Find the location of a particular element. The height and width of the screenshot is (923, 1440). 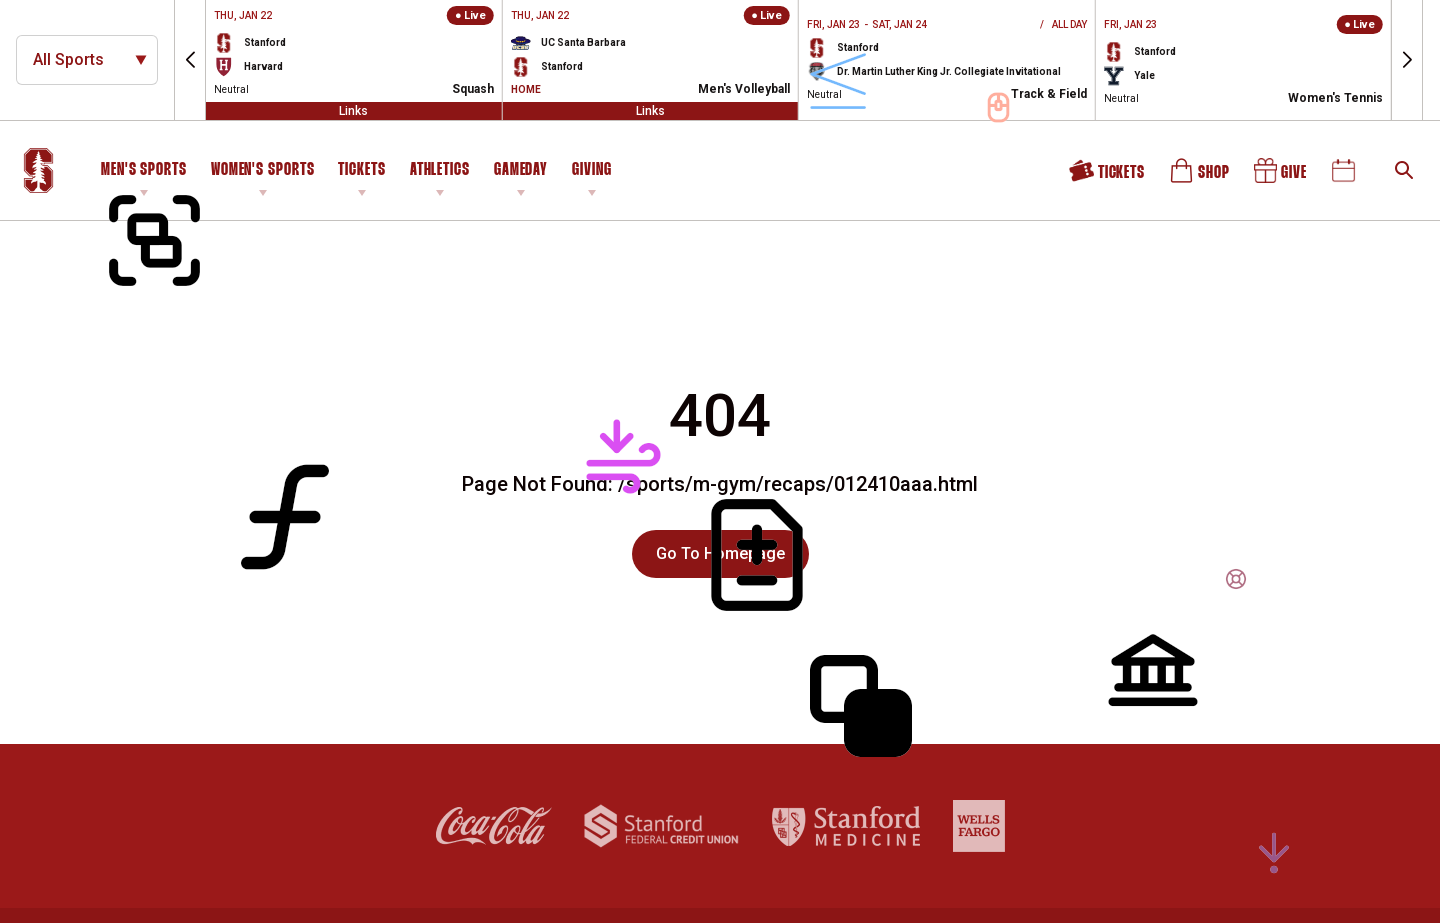

group selected objects together is located at coordinates (154, 240).